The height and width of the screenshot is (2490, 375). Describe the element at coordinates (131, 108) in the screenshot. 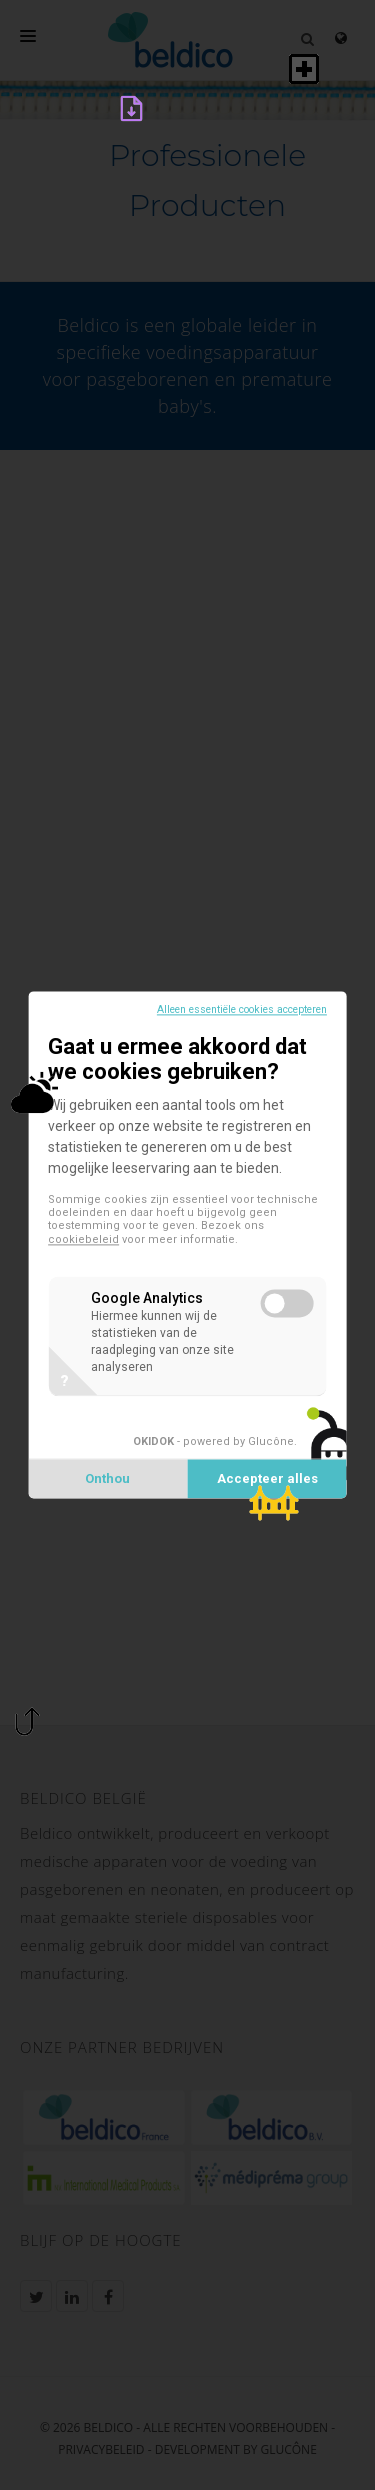

I see `download a file` at that location.